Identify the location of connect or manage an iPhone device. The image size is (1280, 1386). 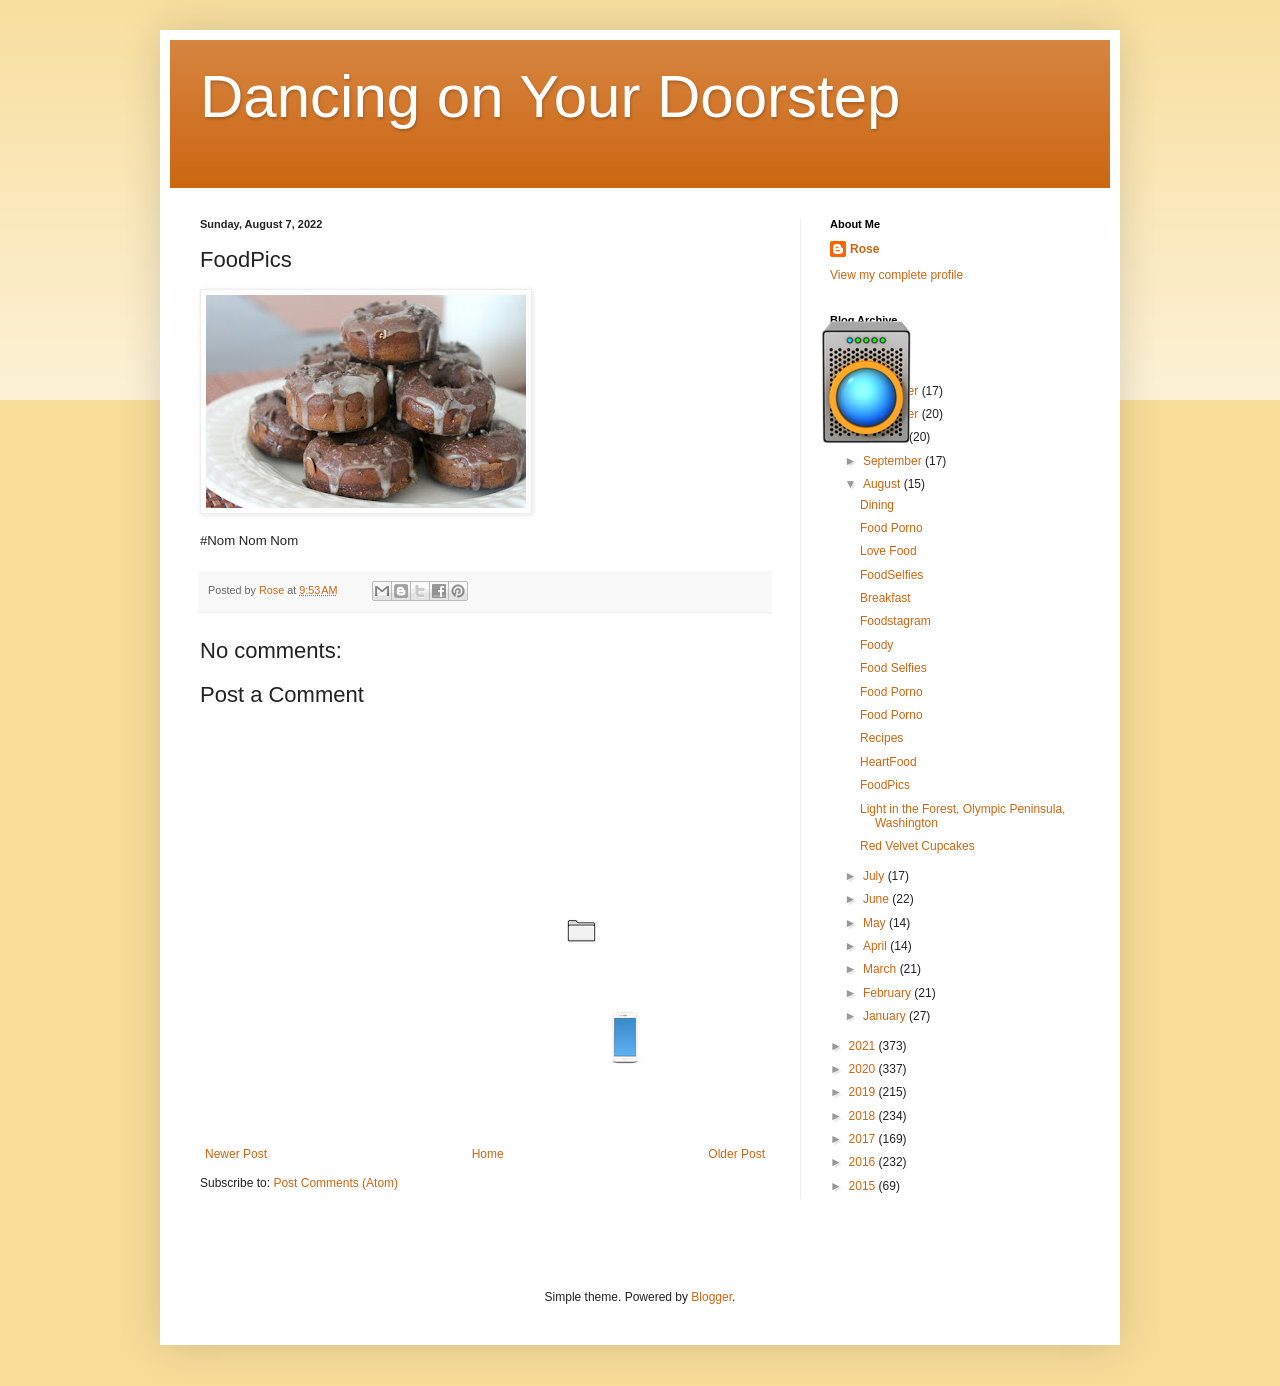
(625, 1038).